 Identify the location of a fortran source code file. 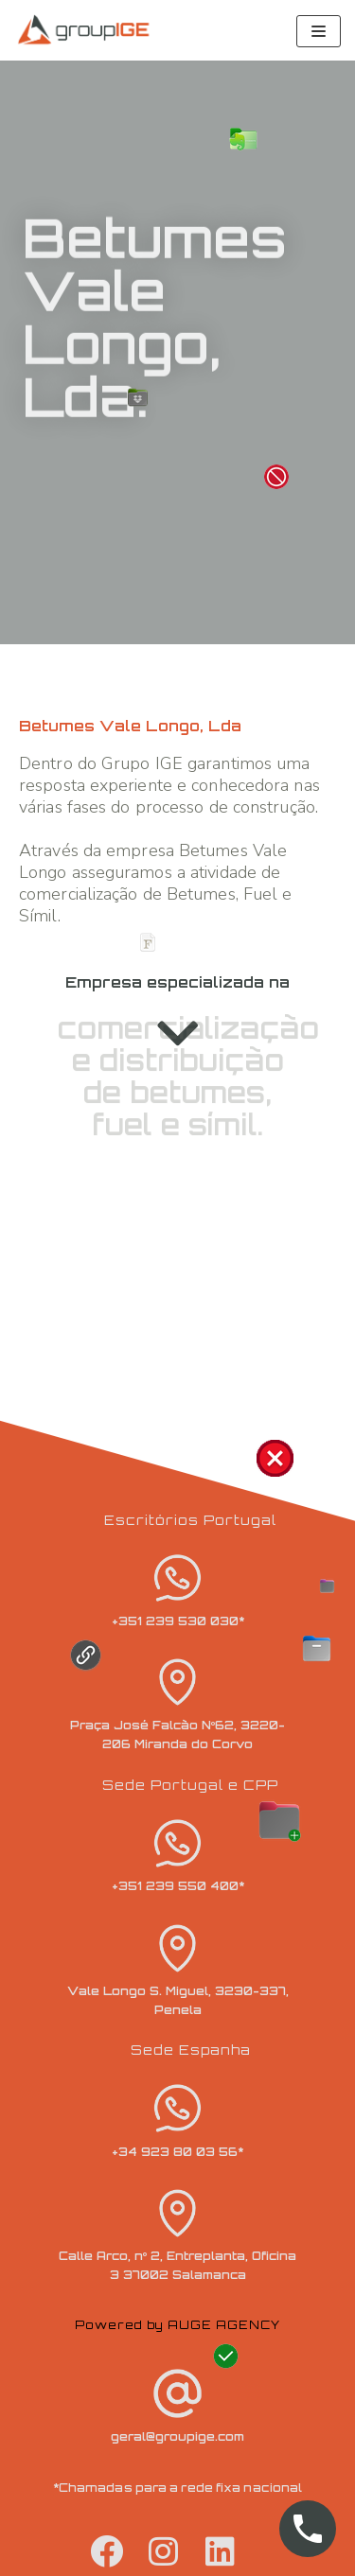
(148, 942).